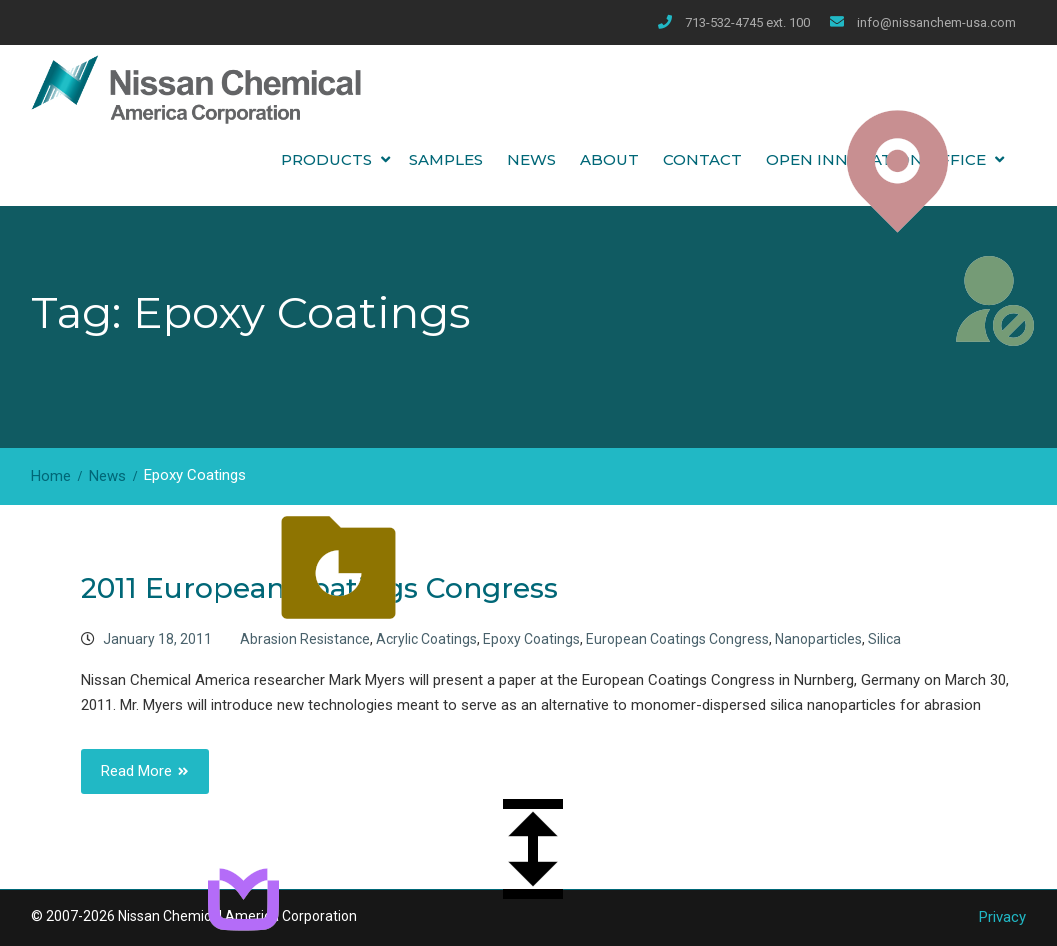 Image resolution: width=1057 pixels, height=946 pixels. What do you see at coordinates (533, 849) in the screenshot?
I see `expand content to full height` at bounding box center [533, 849].